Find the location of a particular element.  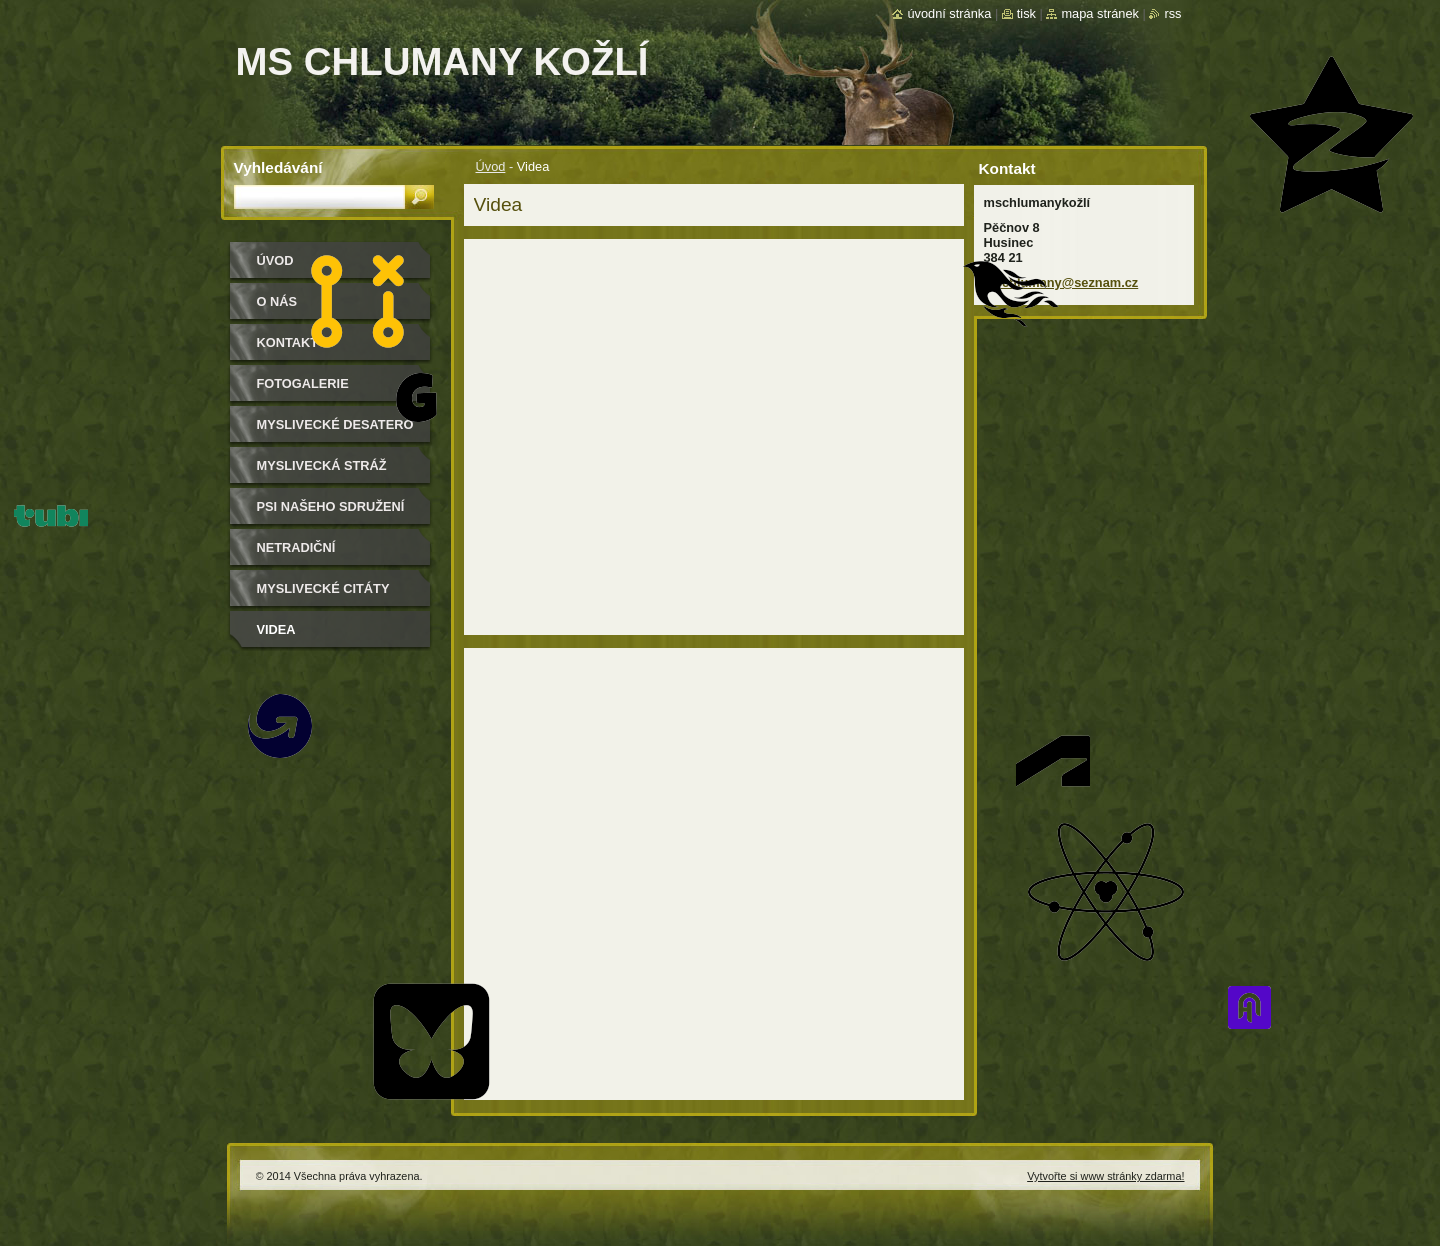

open Bluesky social media app is located at coordinates (431, 1041).